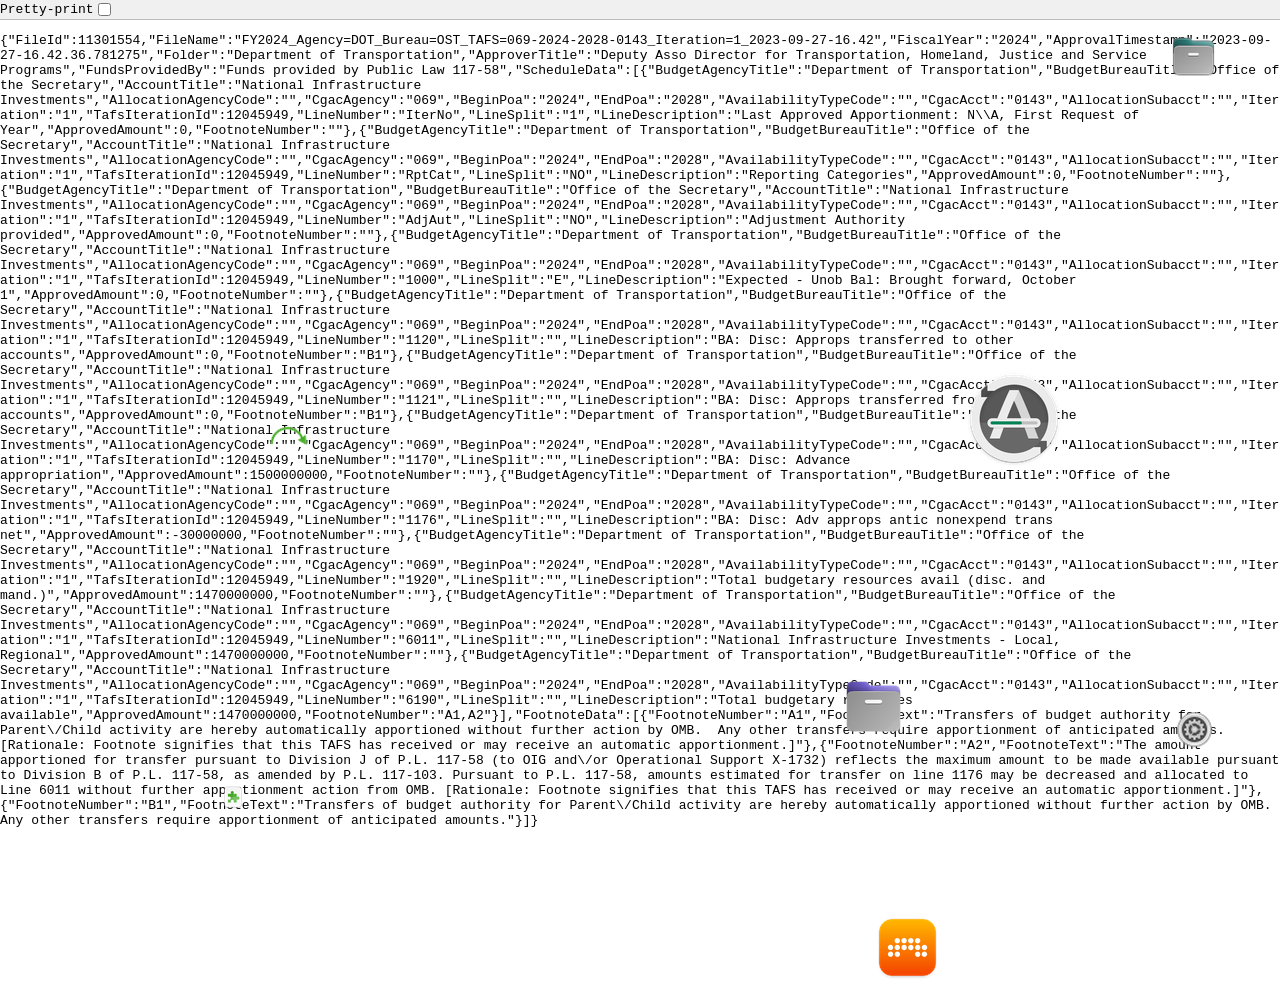 The height and width of the screenshot is (1000, 1280). Describe the element at coordinates (1193, 56) in the screenshot. I see `open the nautilus file manager` at that location.